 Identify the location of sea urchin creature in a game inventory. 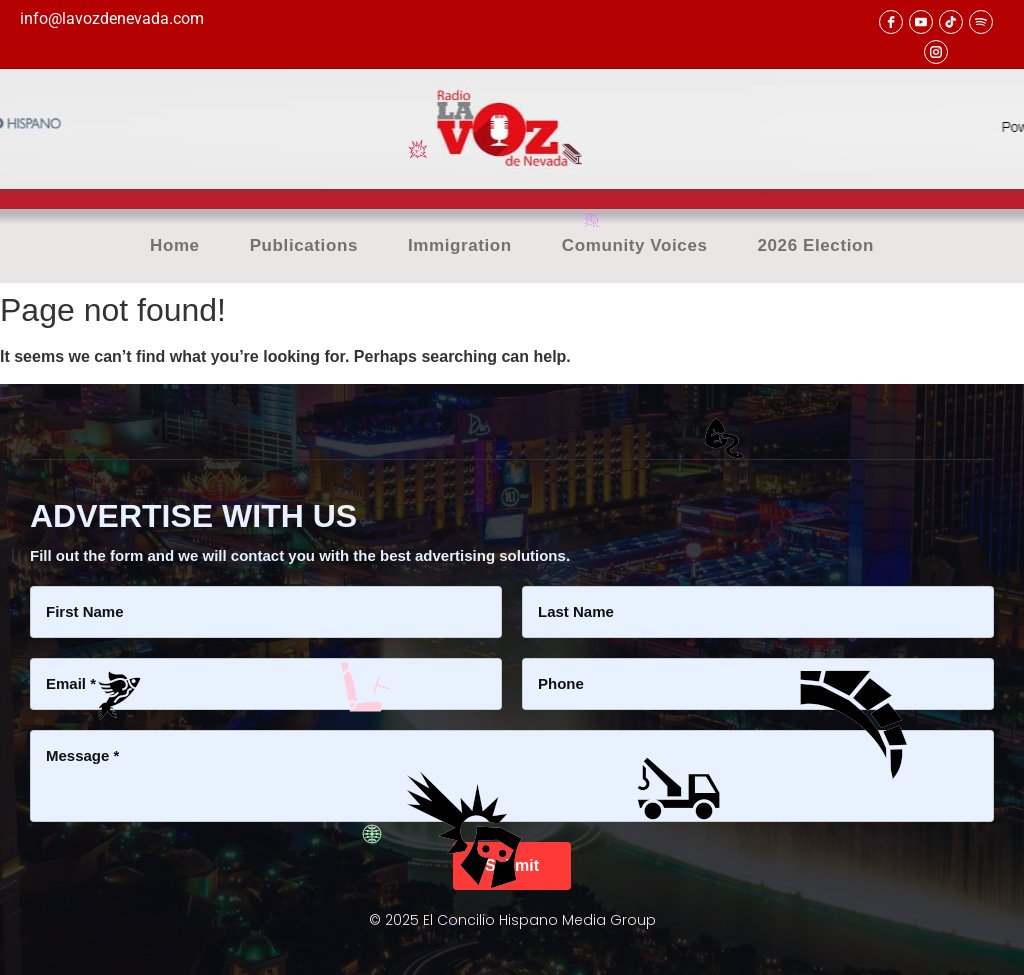
(418, 149).